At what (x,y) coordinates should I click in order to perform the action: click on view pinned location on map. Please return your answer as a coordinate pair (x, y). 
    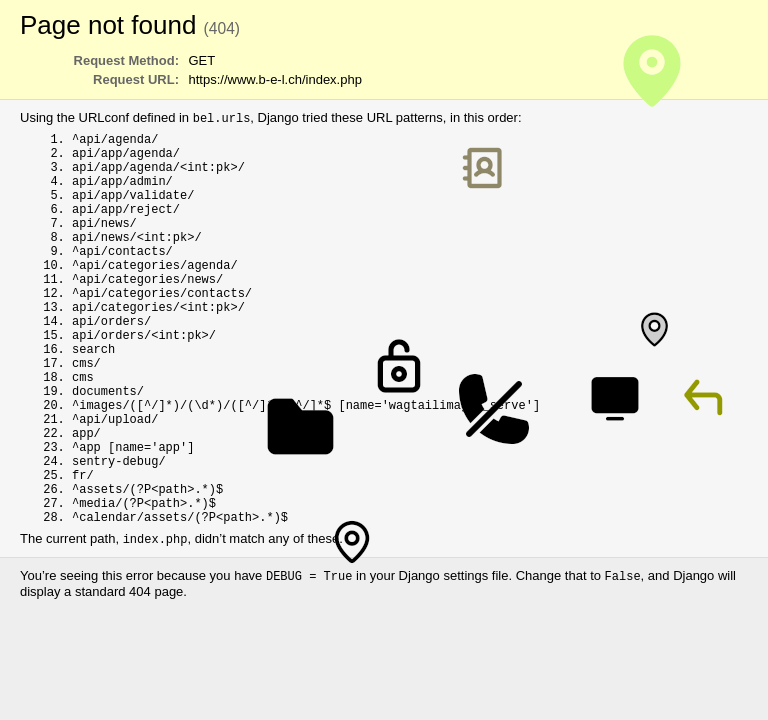
    Looking at the image, I should click on (652, 71).